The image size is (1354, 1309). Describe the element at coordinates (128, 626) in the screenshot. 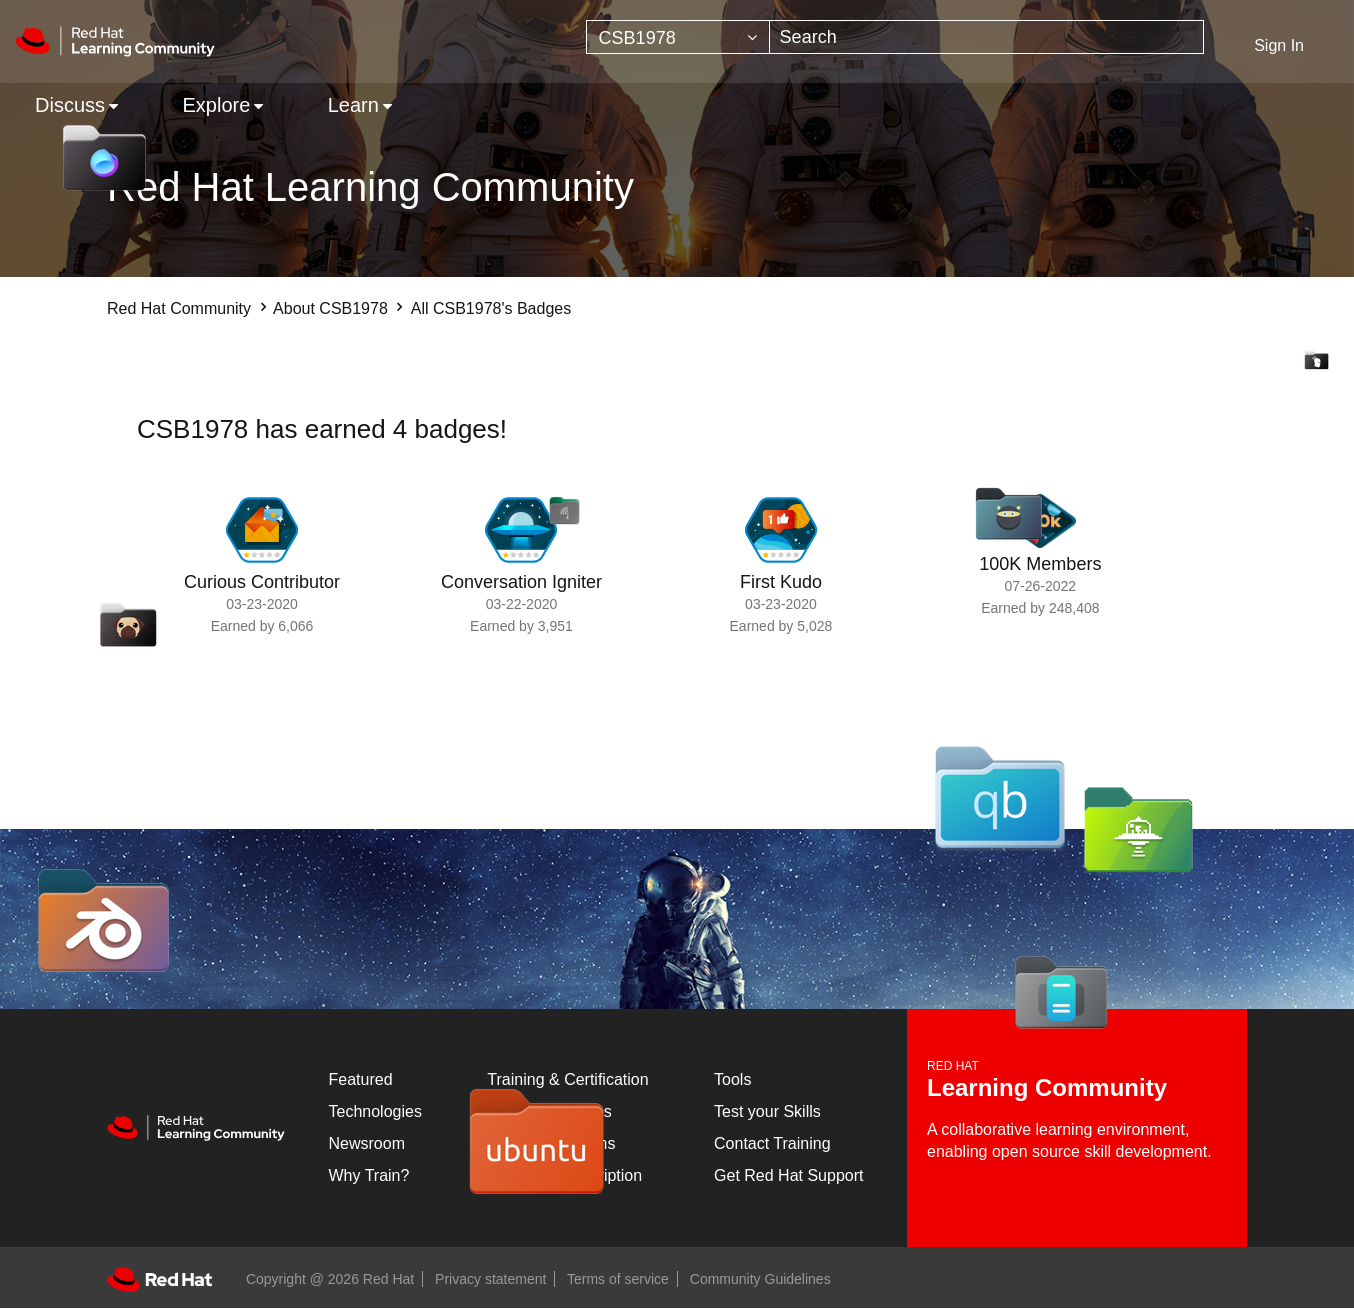

I see `folder containing pug-related images or files` at that location.